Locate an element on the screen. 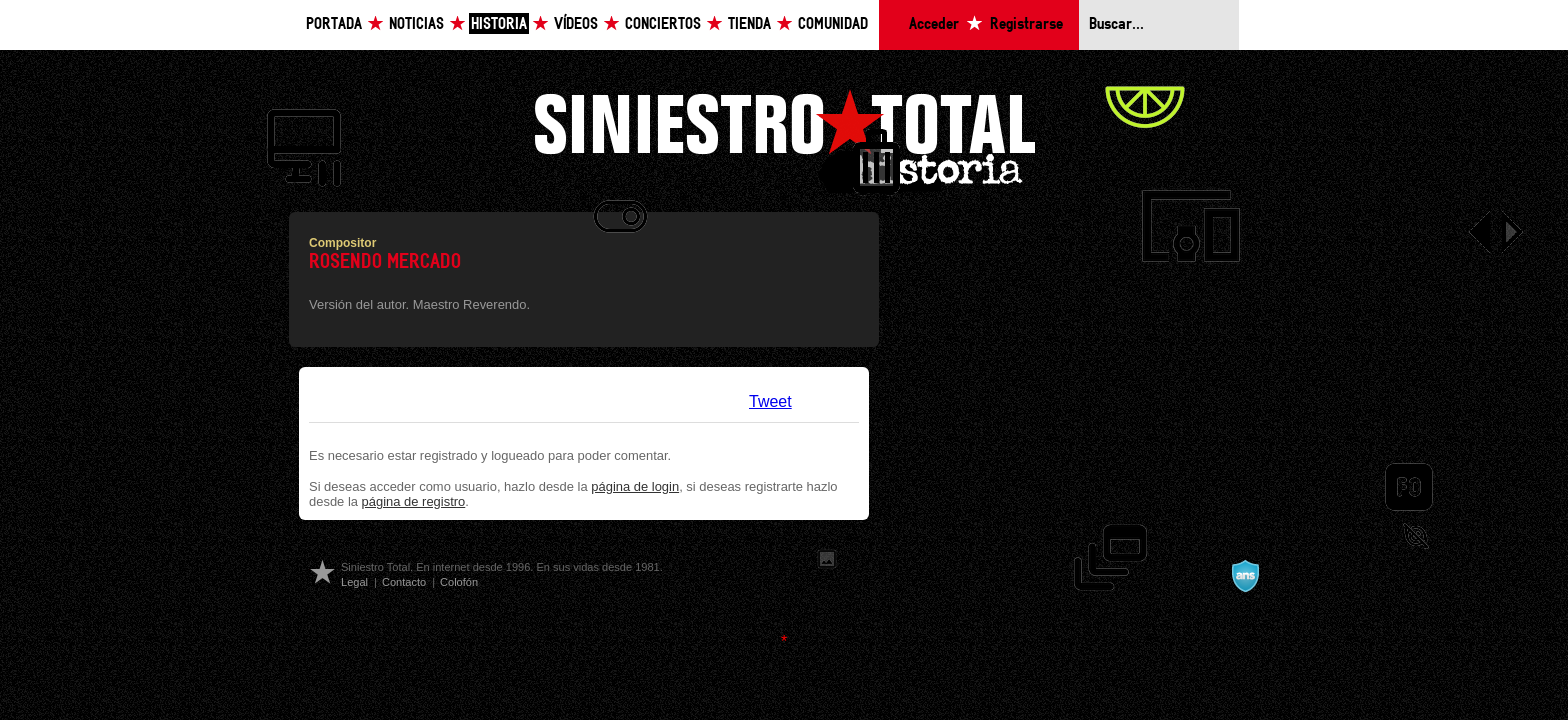 The height and width of the screenshot is (720, 1568). pause media playback on desktop display is located at coordinates (304, 146).